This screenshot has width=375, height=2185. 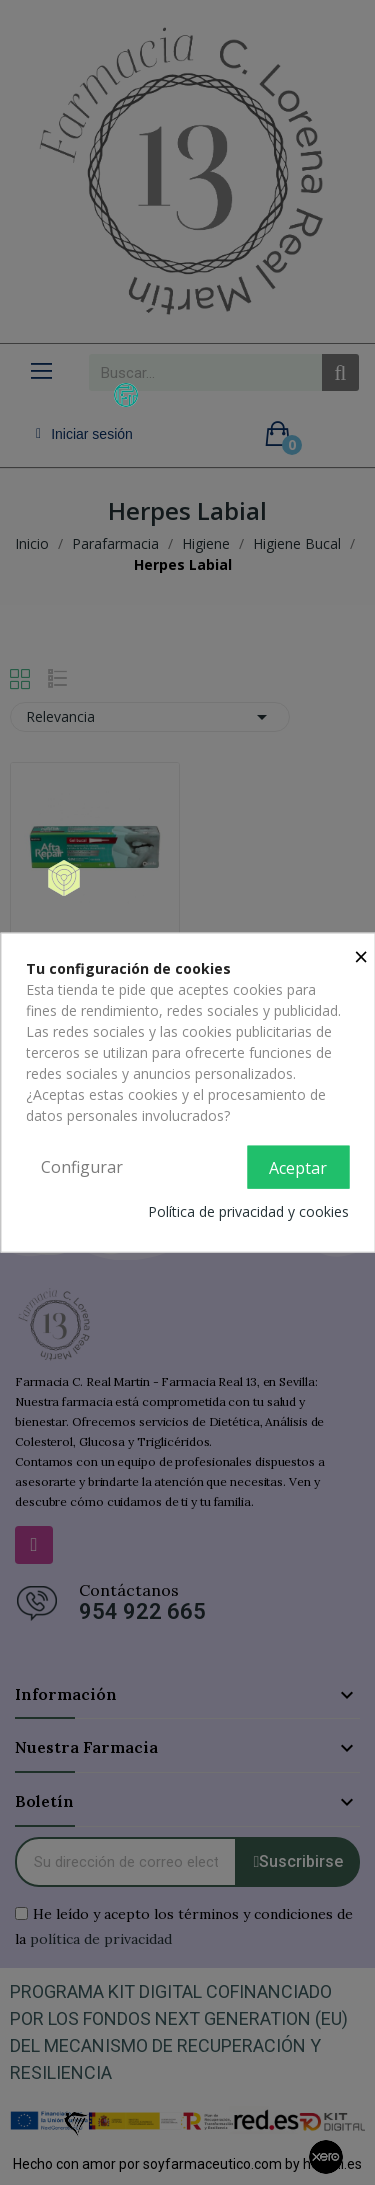 I want to click on open the Ryanair app, so click(x=76, y=2124).